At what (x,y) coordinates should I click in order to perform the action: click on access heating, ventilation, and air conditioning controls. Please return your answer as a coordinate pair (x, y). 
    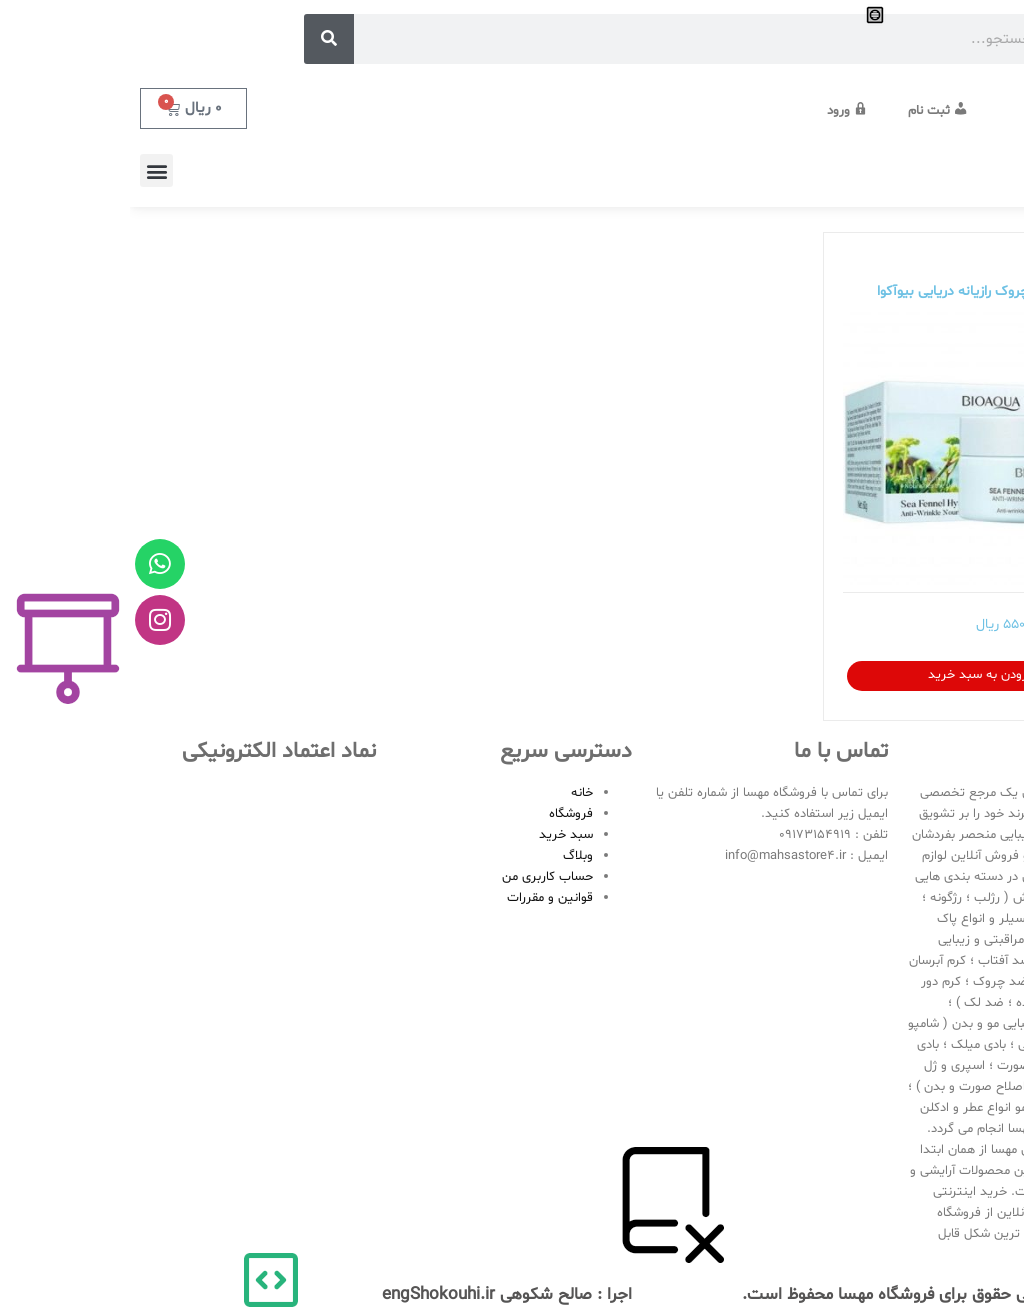
    Looking at the image, I should click on (875, 15).